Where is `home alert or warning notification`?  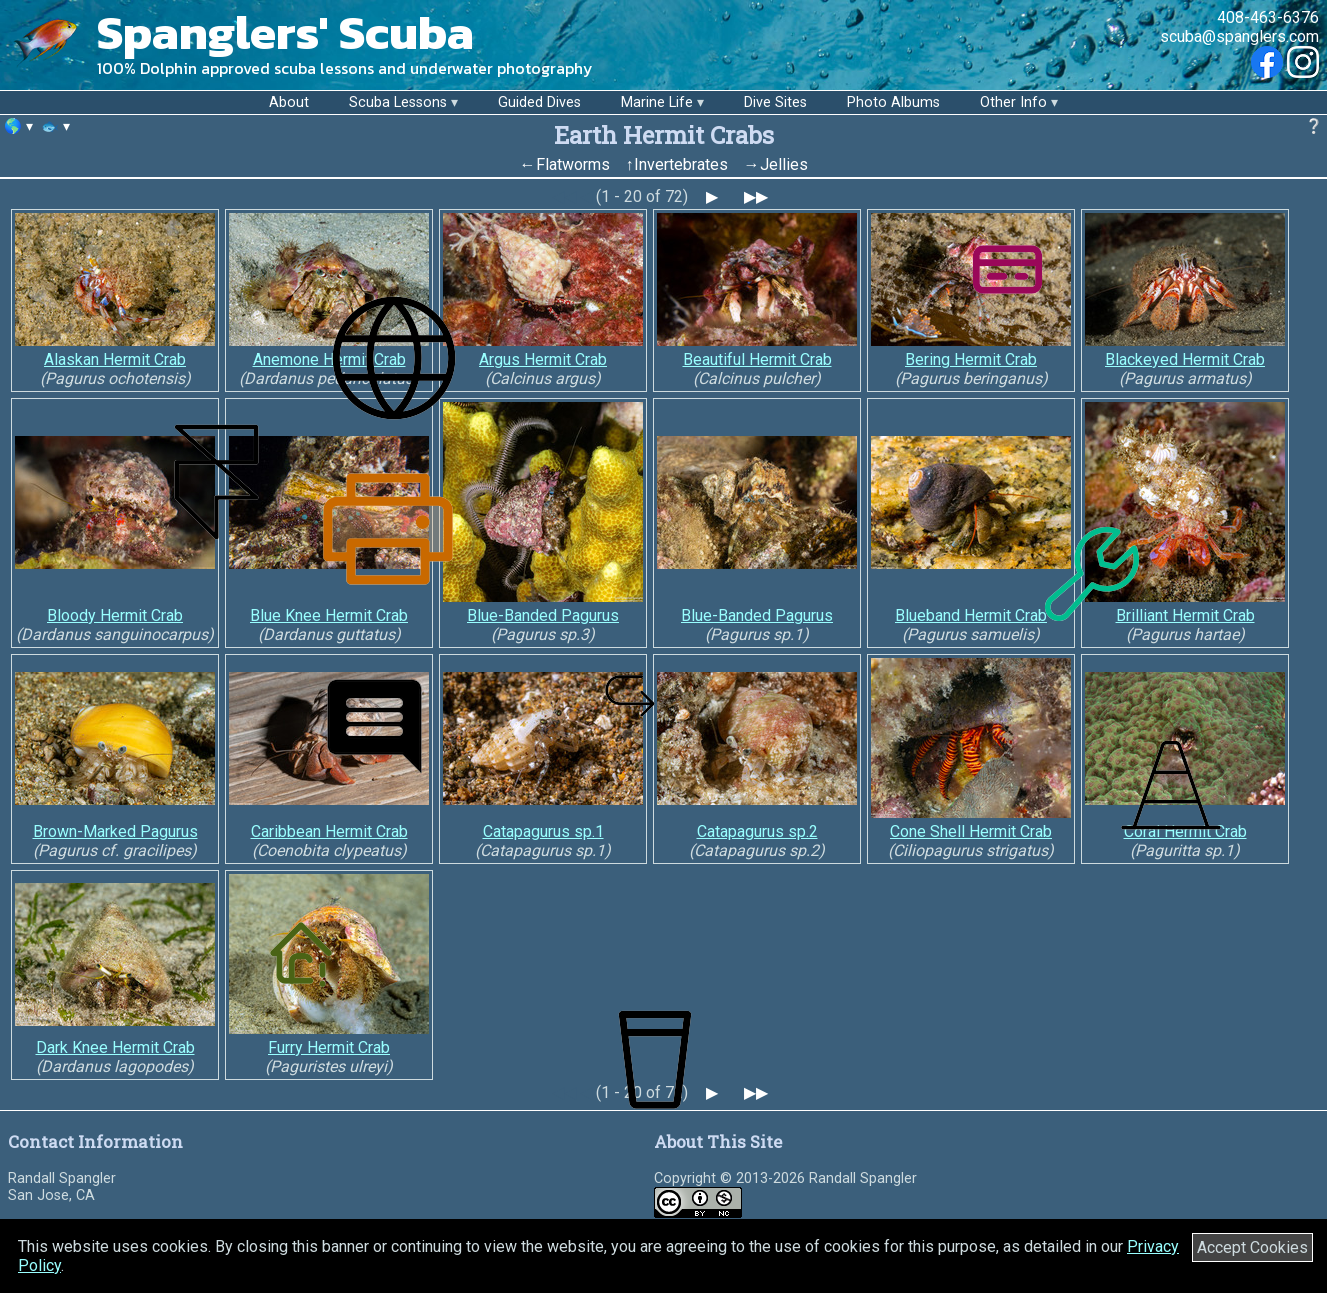
home alert or warning notification is located at coordinates (301, 953).